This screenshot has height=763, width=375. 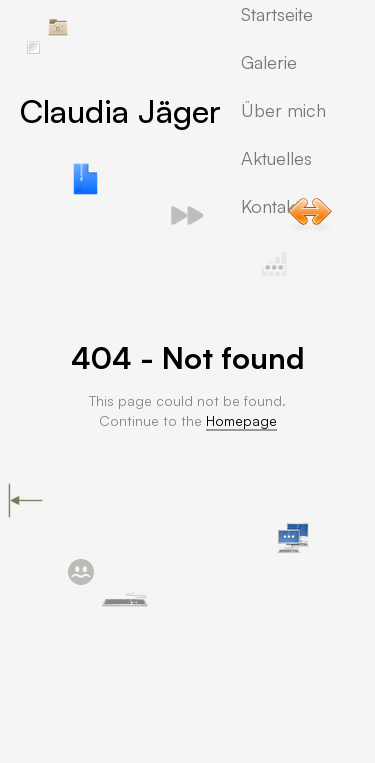 What do you see at coordinates (293, 538) in the screenshot?
I see `indicates data is being transmitted over the network` at bounding box center [293, 538].